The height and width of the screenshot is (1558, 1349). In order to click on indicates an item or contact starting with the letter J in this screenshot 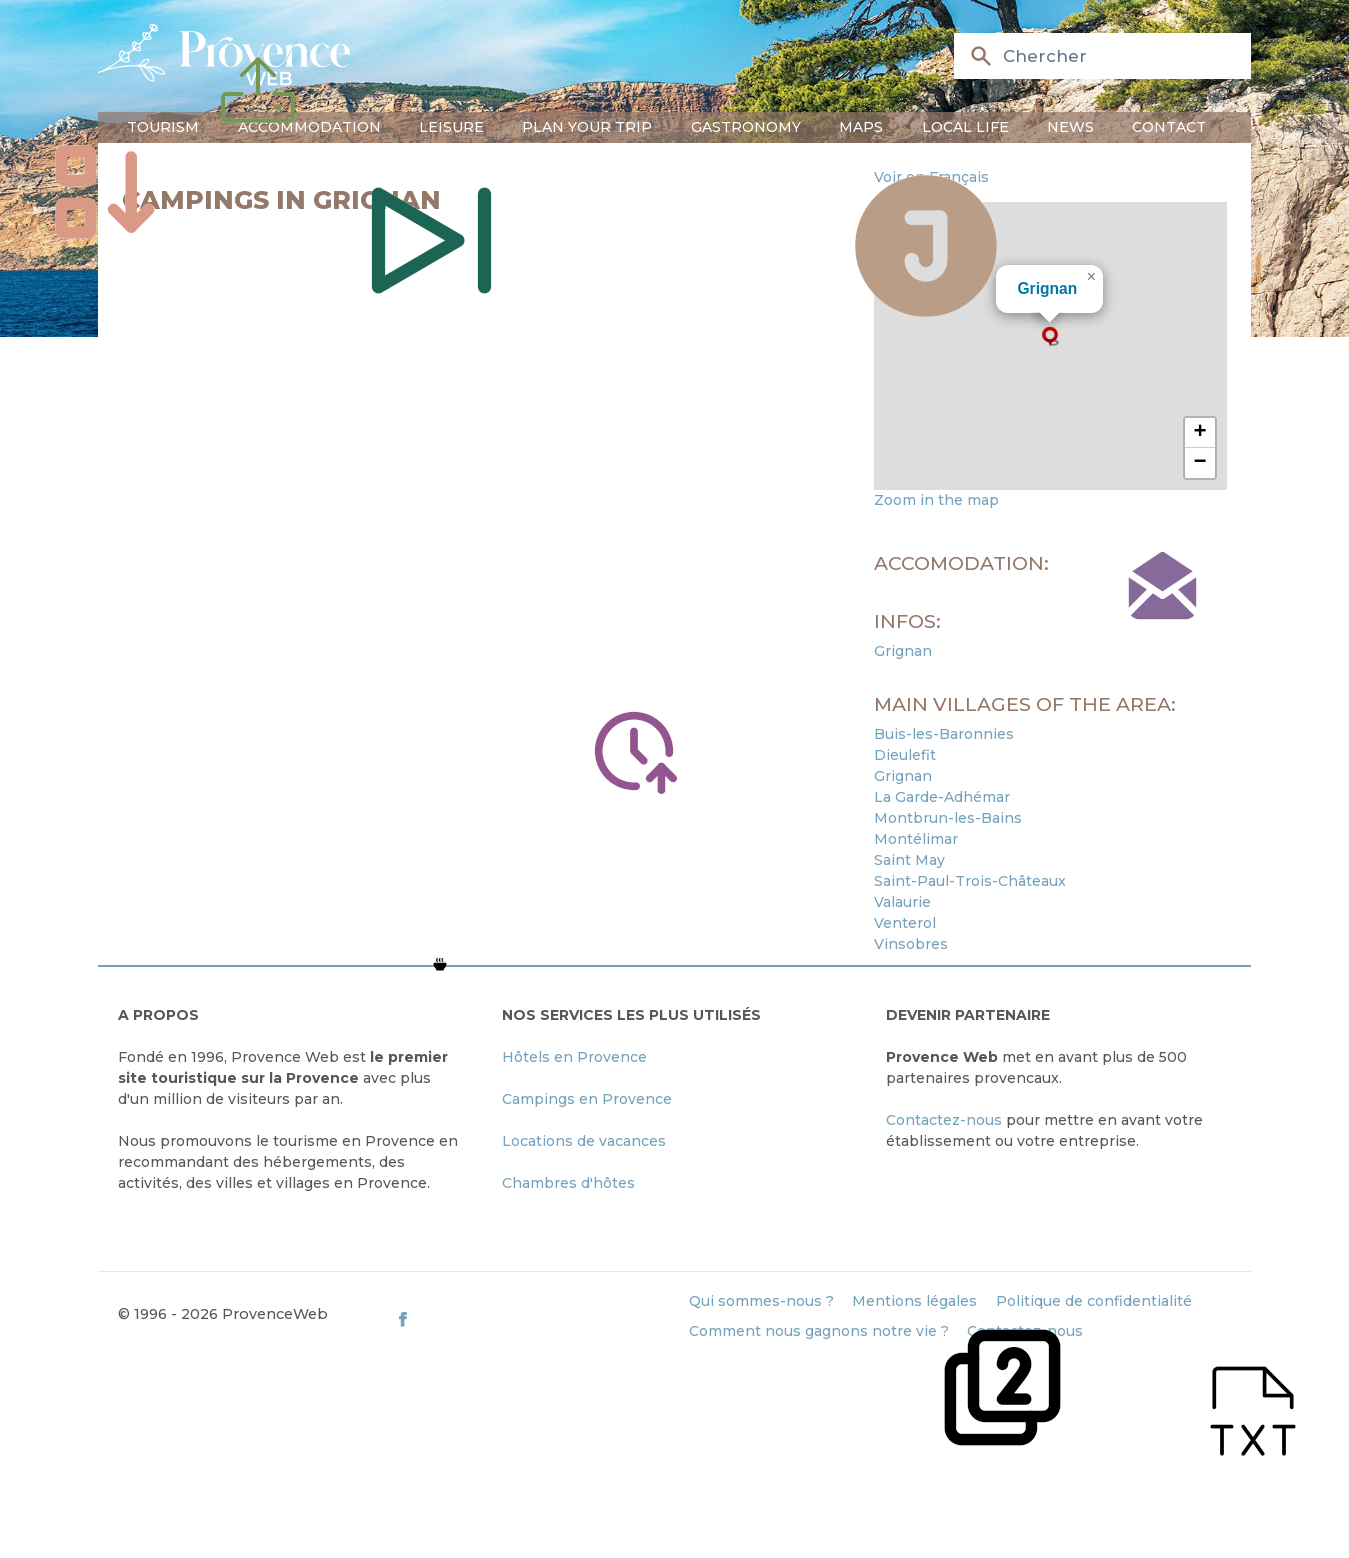, I will do `click(926, 246)`.